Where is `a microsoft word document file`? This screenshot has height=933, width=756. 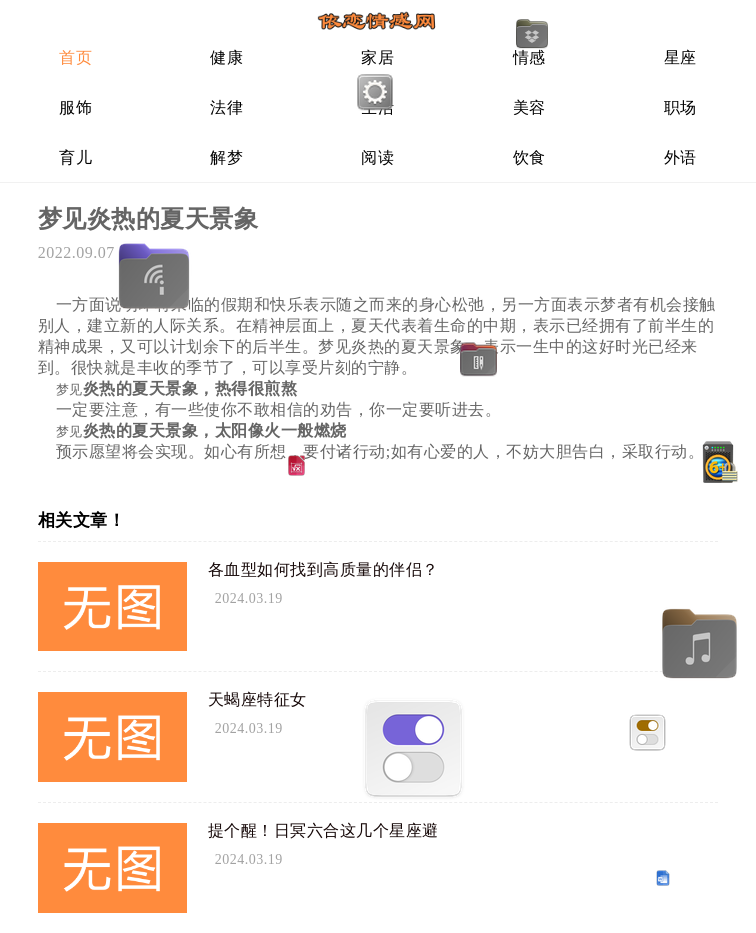 a microsoft word document file is located at coordinates (663, 878).